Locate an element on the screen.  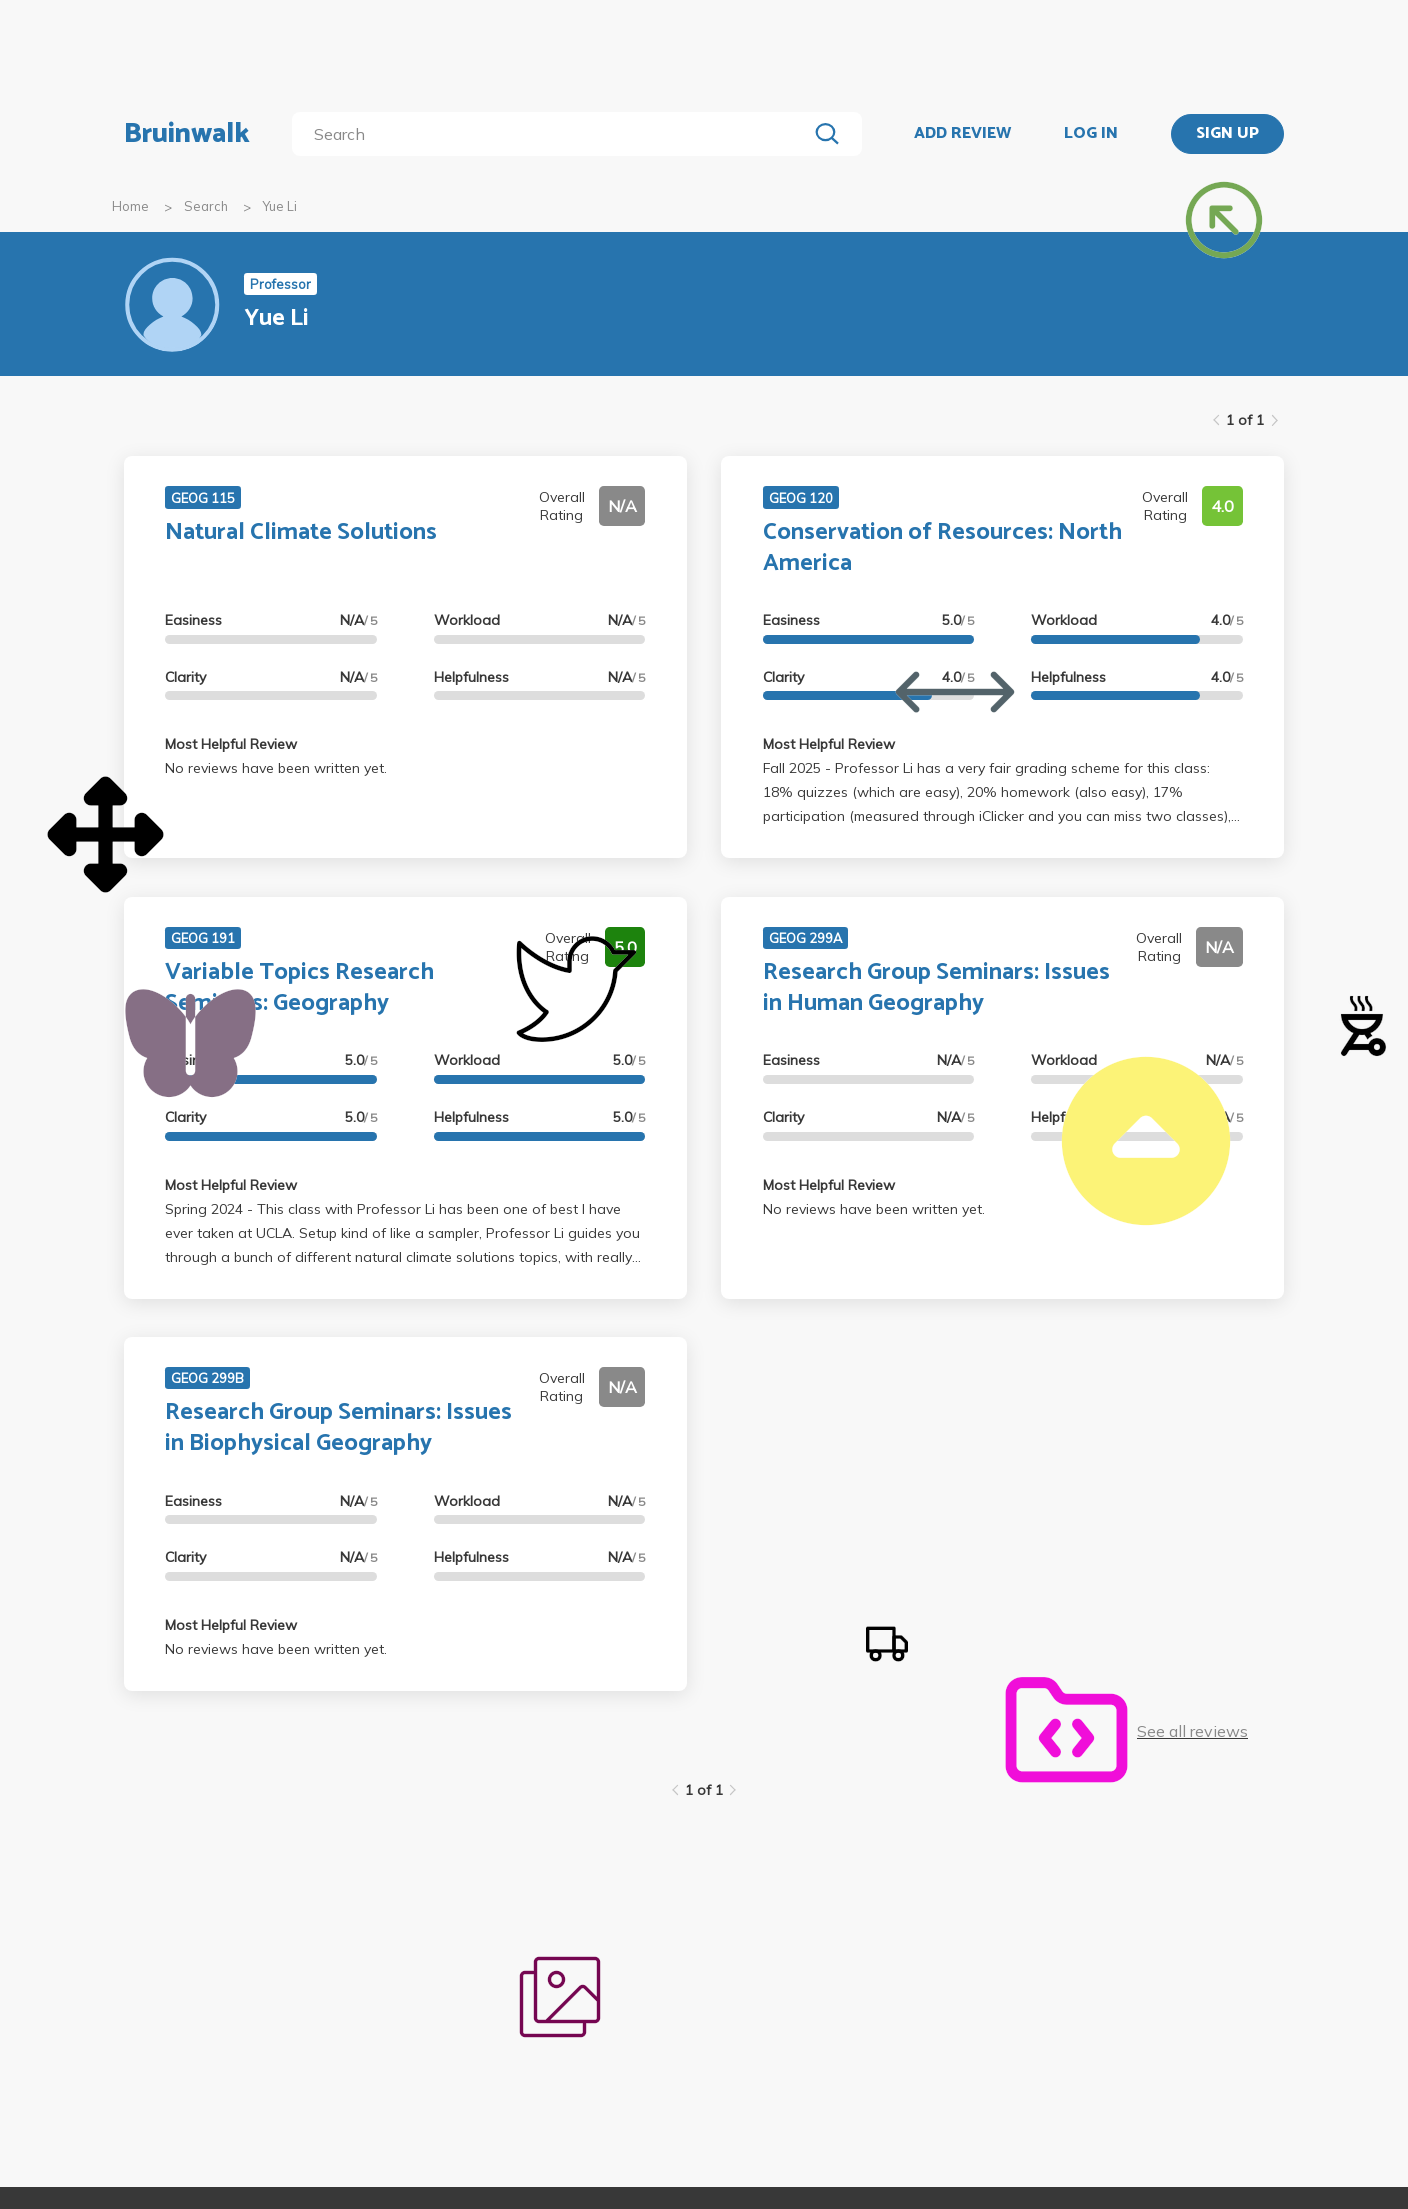
track your delivery status is located at coordinates (887, 1644).